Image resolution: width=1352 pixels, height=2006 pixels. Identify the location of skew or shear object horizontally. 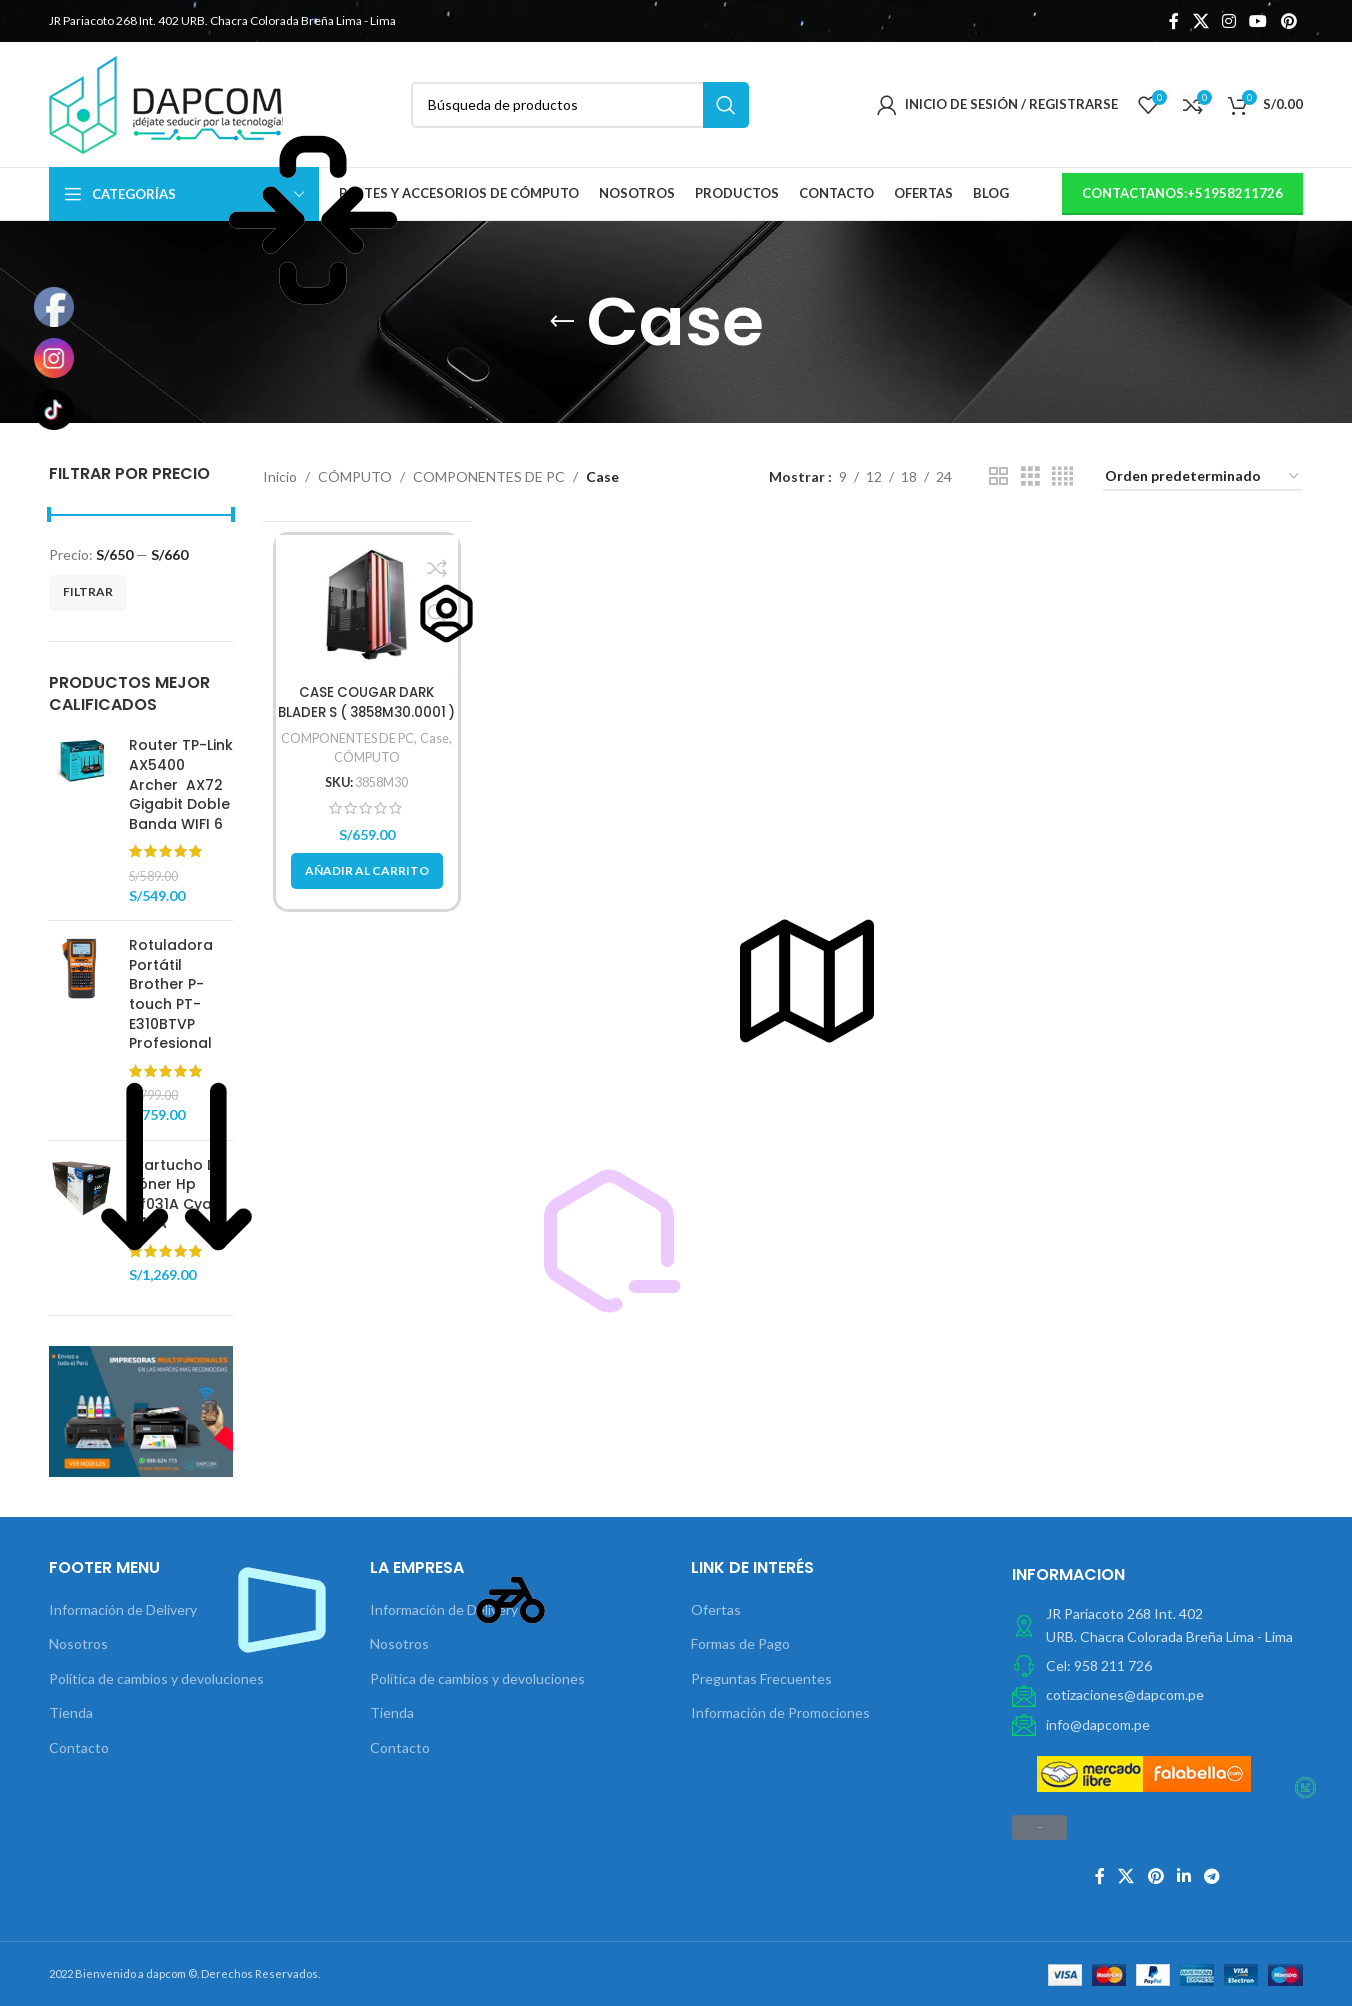
(282, 1610).